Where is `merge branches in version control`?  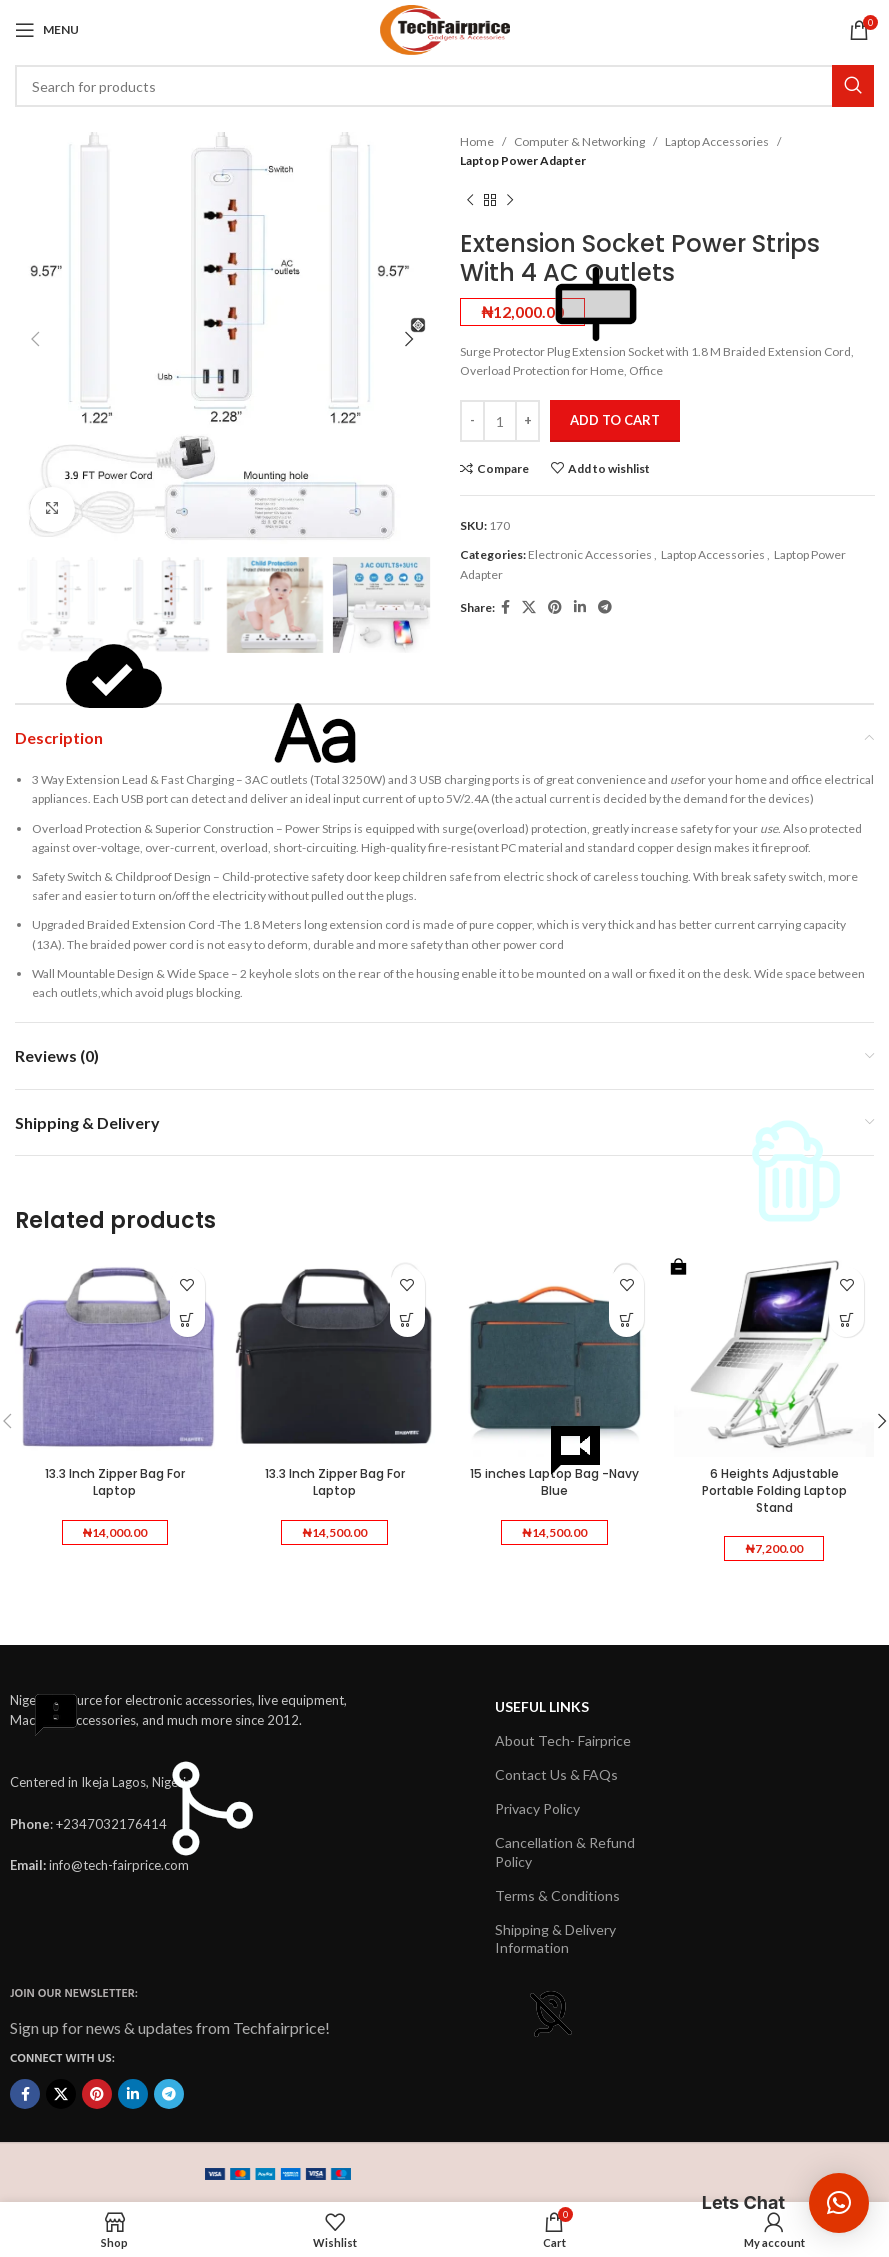 merge branches in version control is located at coordinates (212, 1808).